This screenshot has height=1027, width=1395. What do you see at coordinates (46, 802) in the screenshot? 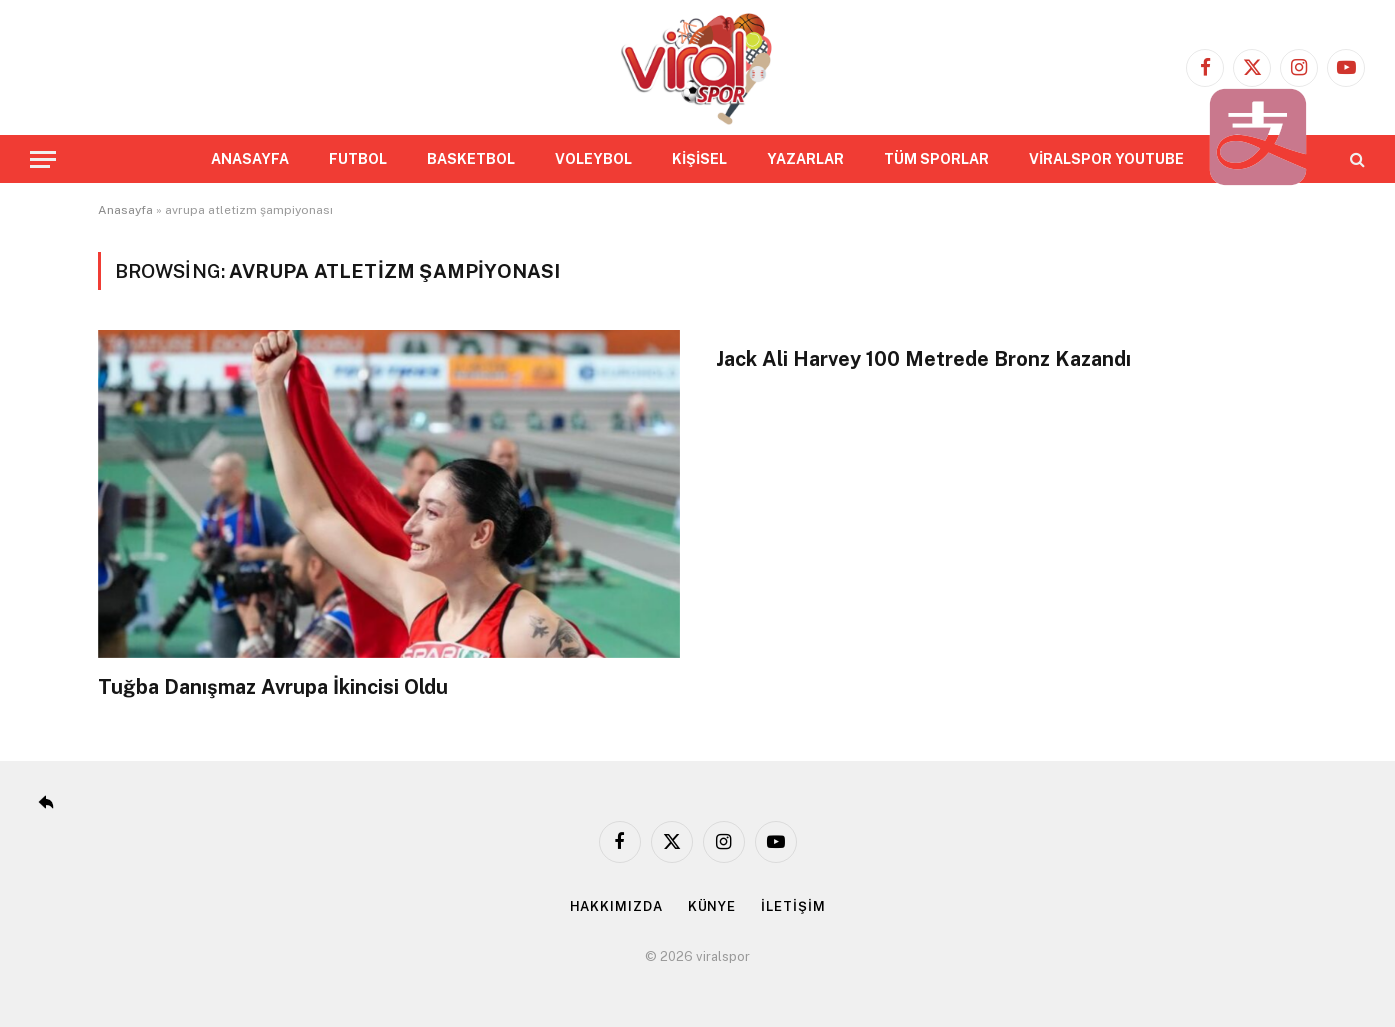
I see `undo the last action` at bounding box center [46, 802].